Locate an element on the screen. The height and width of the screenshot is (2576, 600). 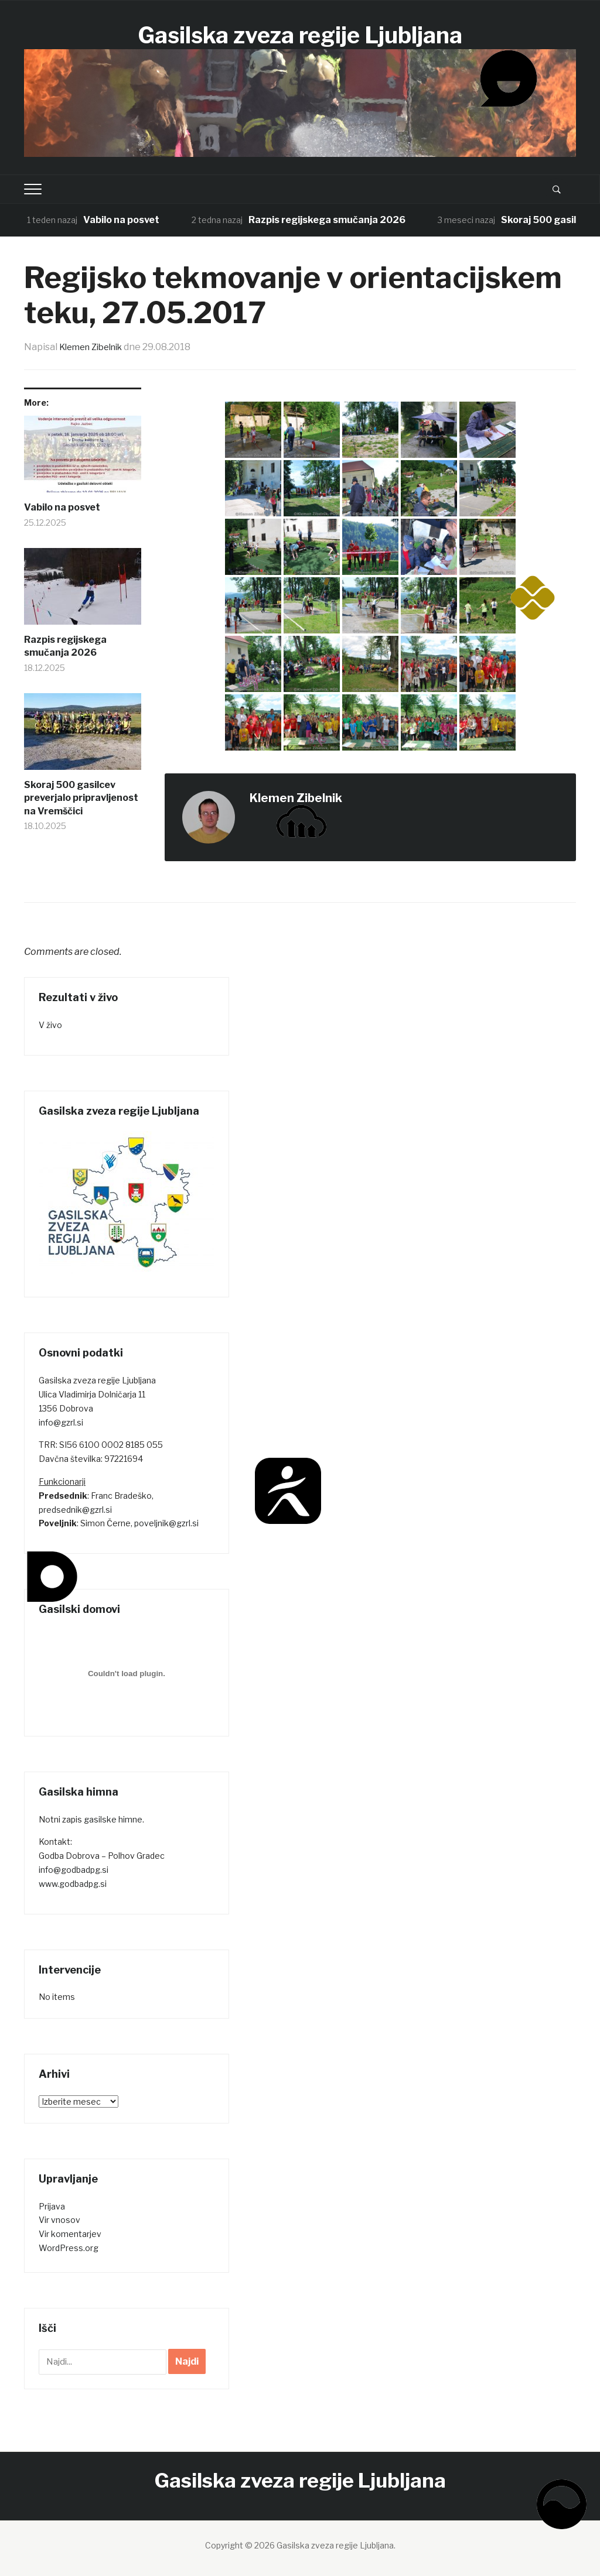
pay with pix instant payment is located at coordinates (533, 598).